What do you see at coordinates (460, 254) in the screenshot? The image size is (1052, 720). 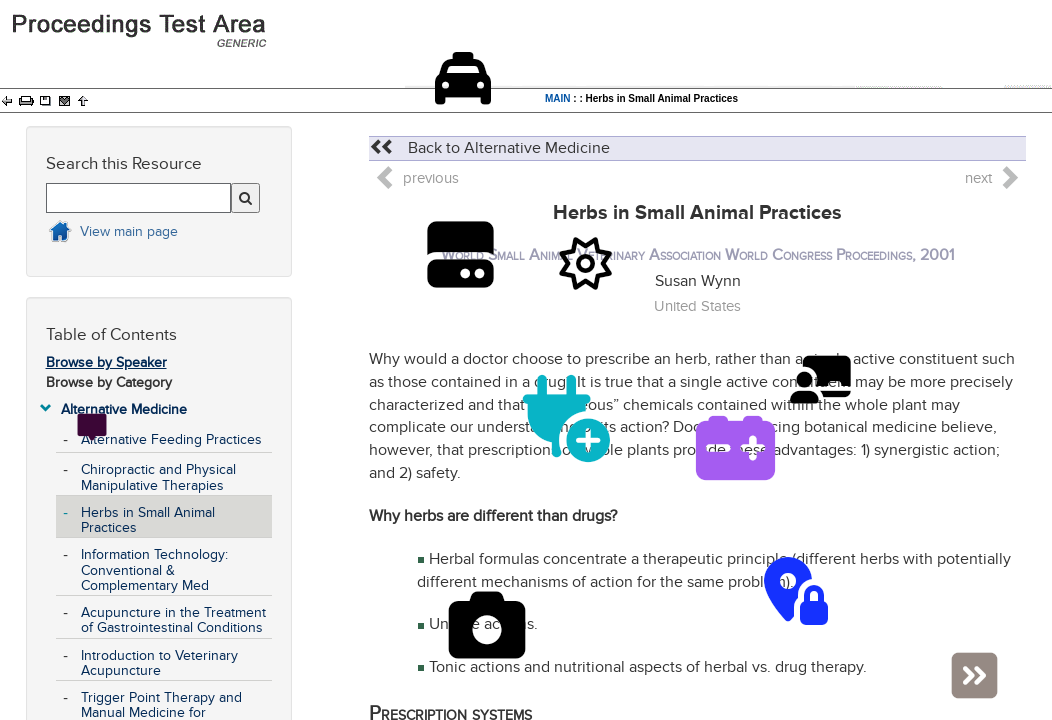 I see `access storage or hard drive settings` at bounding box center [460, 254].